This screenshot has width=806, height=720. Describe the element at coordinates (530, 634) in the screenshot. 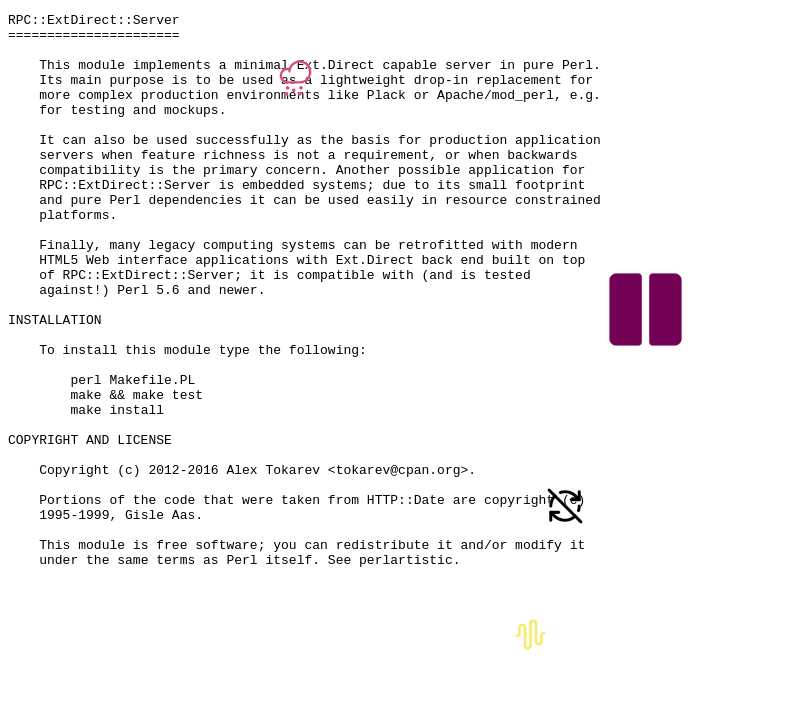

I see `audio waveform visualization` at that location.